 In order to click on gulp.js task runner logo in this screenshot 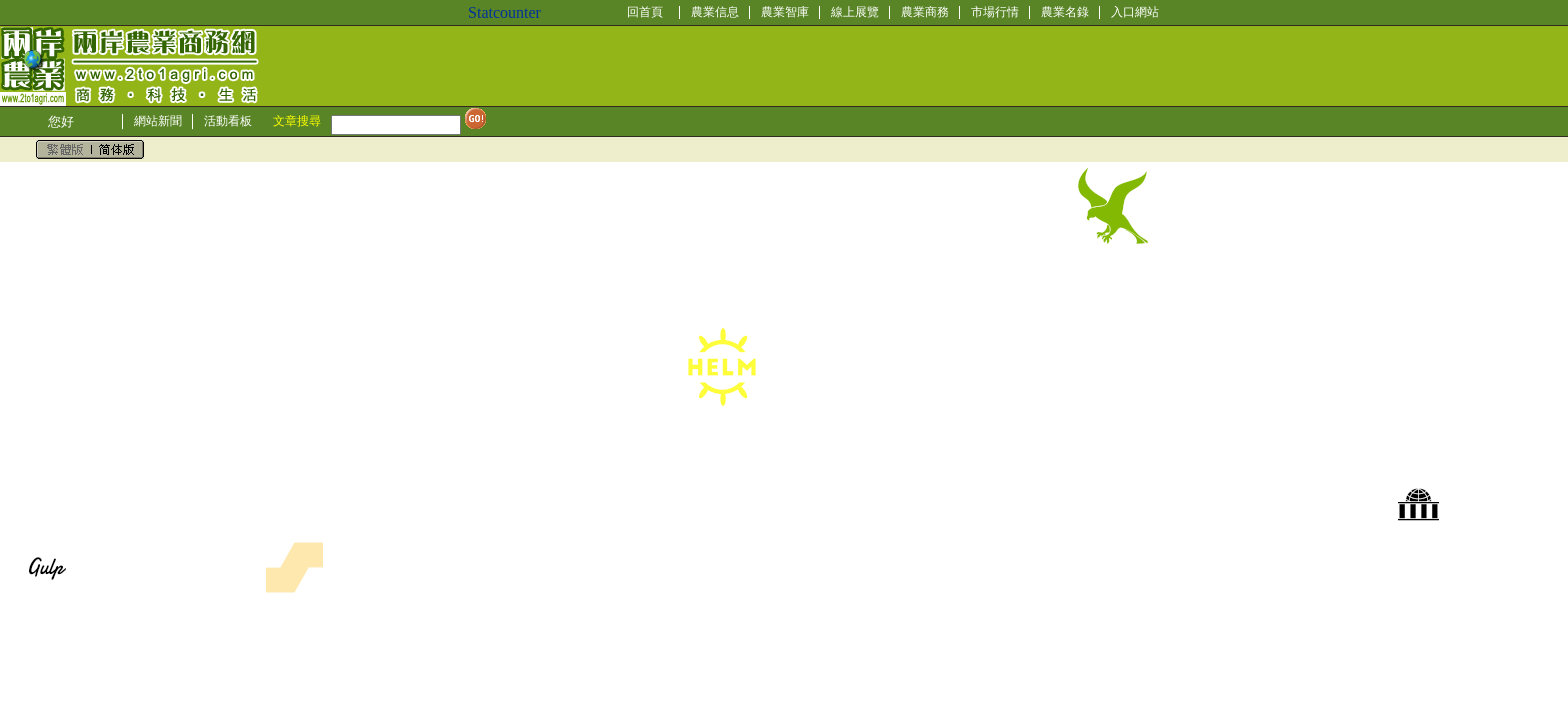, I will do `click(47, 568)`.